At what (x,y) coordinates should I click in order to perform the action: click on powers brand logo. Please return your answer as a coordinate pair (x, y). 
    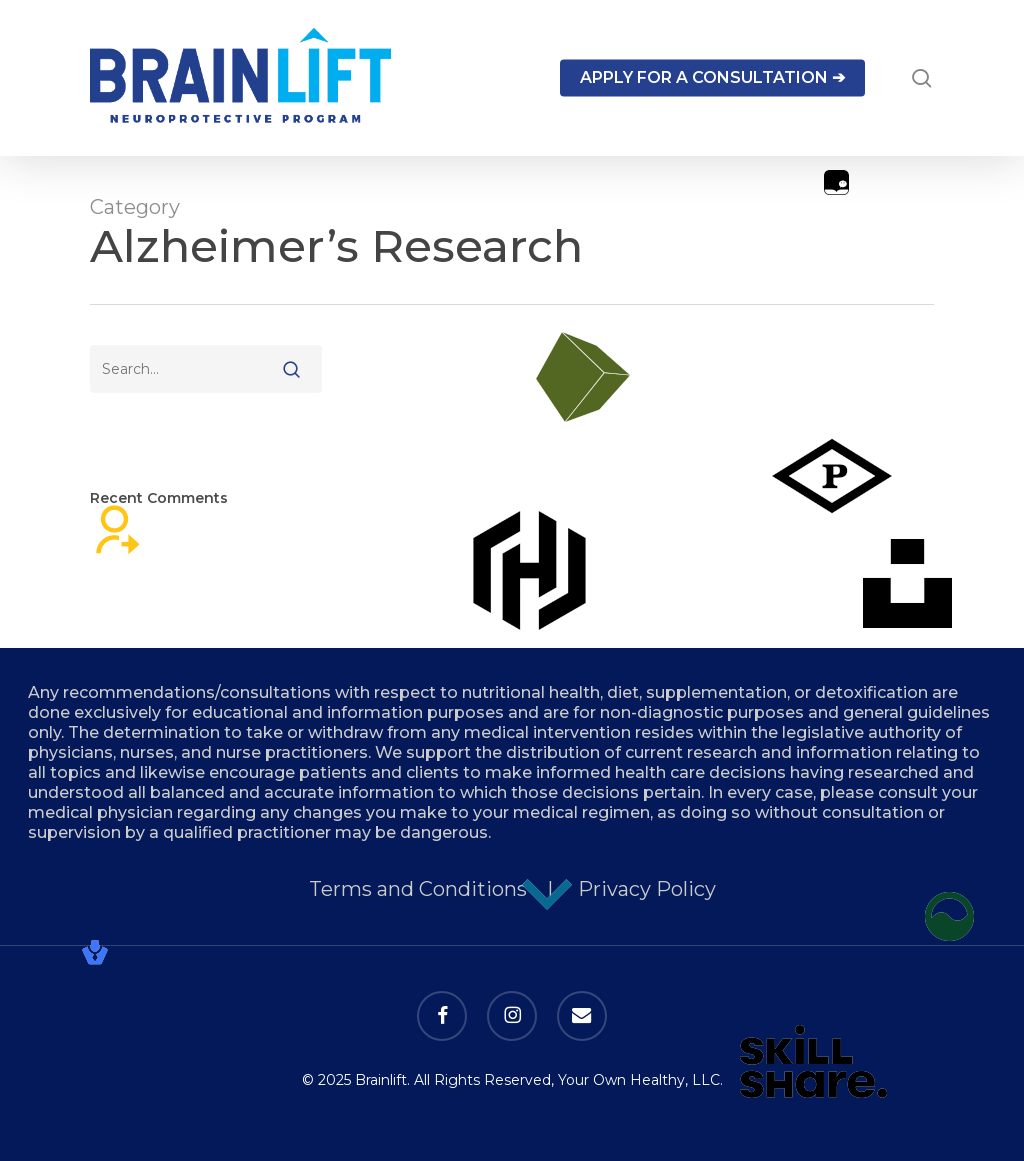
    Looking at the image, I should click on (832, 476).